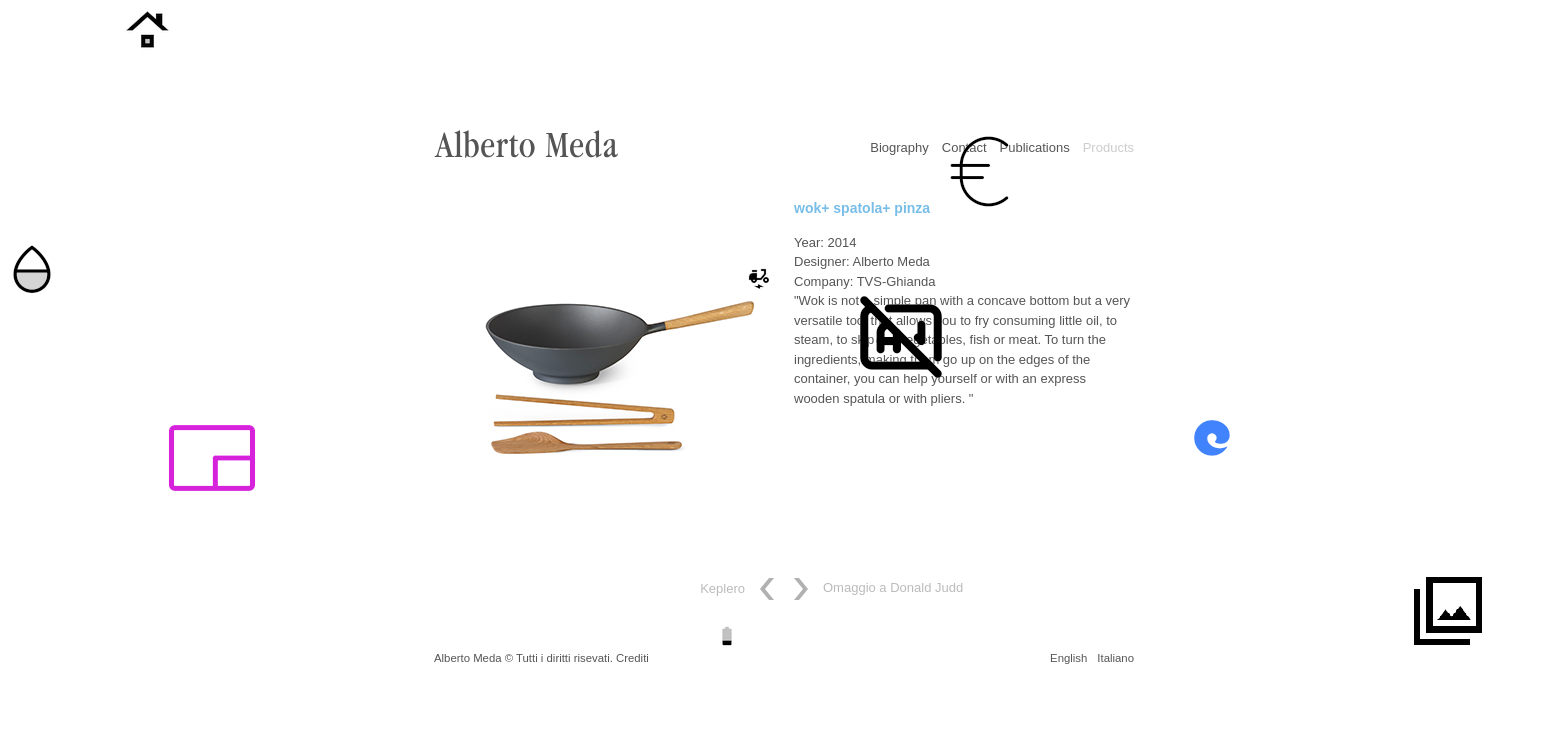  What do you see at coordinates (1448, 611) in the screenshot?
I see `view or apply image filters` at bounding box center [1448, 611].